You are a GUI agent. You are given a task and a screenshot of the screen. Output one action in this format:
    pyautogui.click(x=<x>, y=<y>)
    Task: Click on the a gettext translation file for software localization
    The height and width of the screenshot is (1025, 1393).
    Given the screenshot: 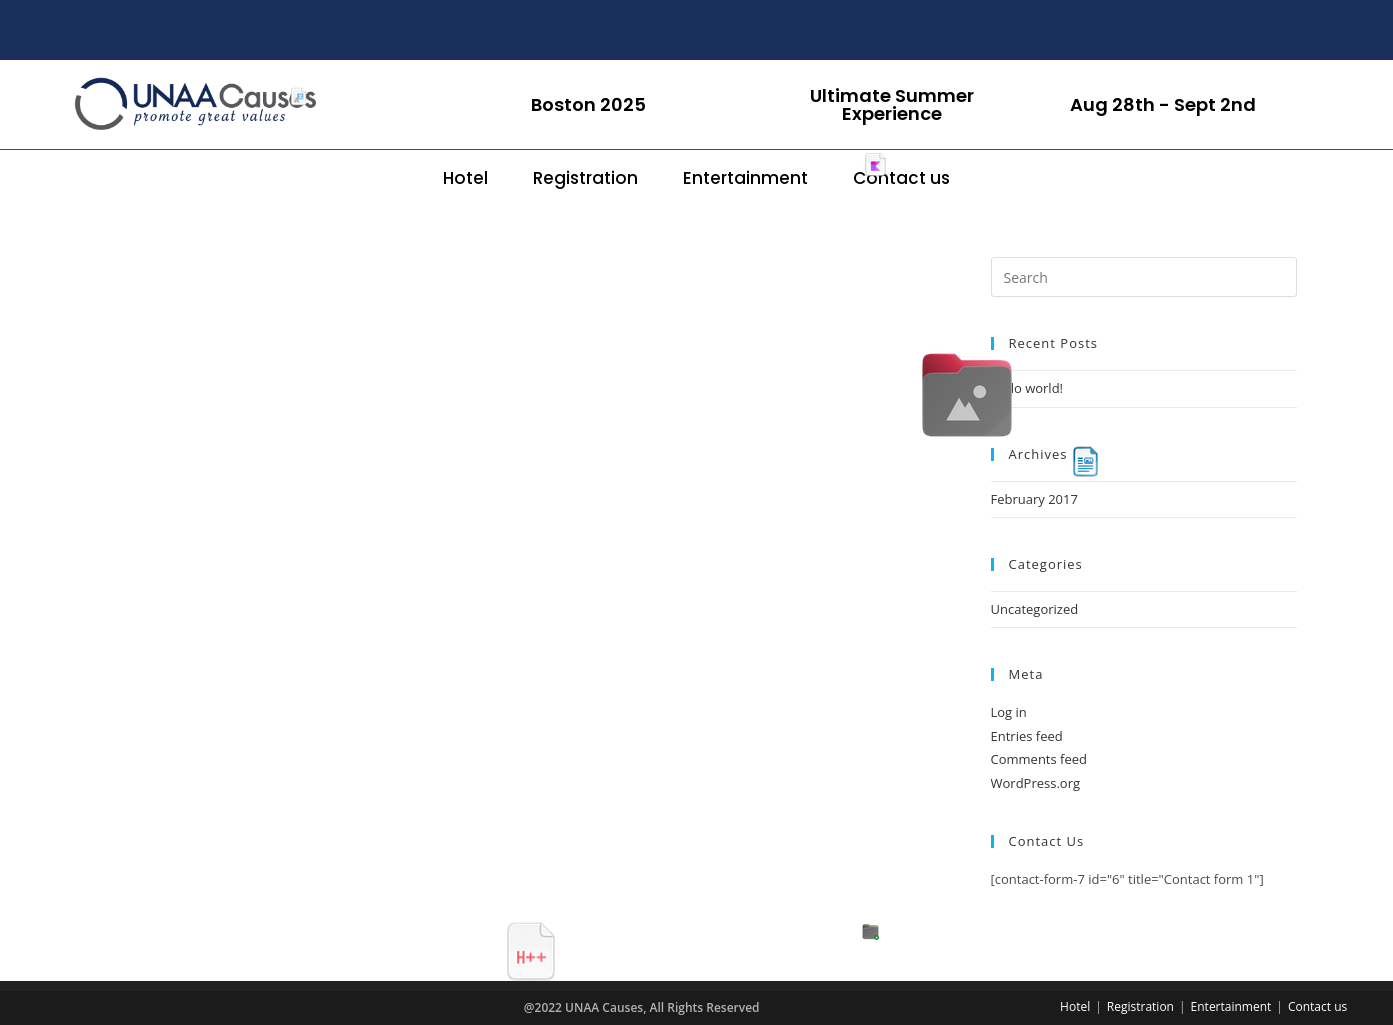 What is the action you would take?
    pyautogui.click(x=298, y=96)
    